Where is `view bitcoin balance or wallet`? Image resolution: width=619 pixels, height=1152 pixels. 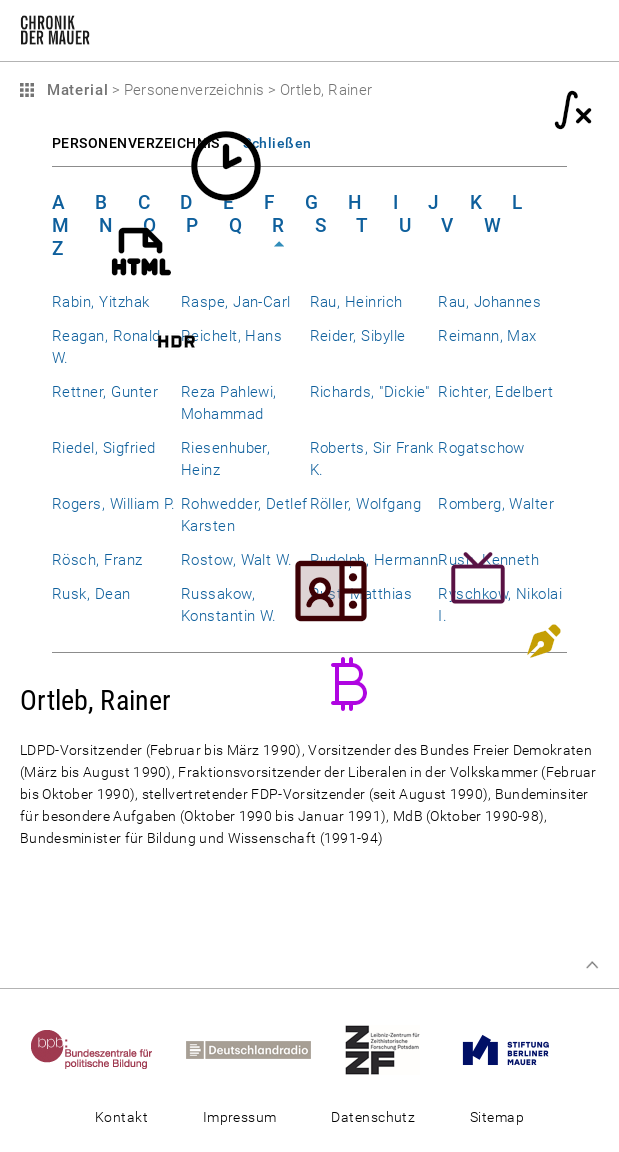 view bitcoin balance or wallet is located at coordinates (347, 685).